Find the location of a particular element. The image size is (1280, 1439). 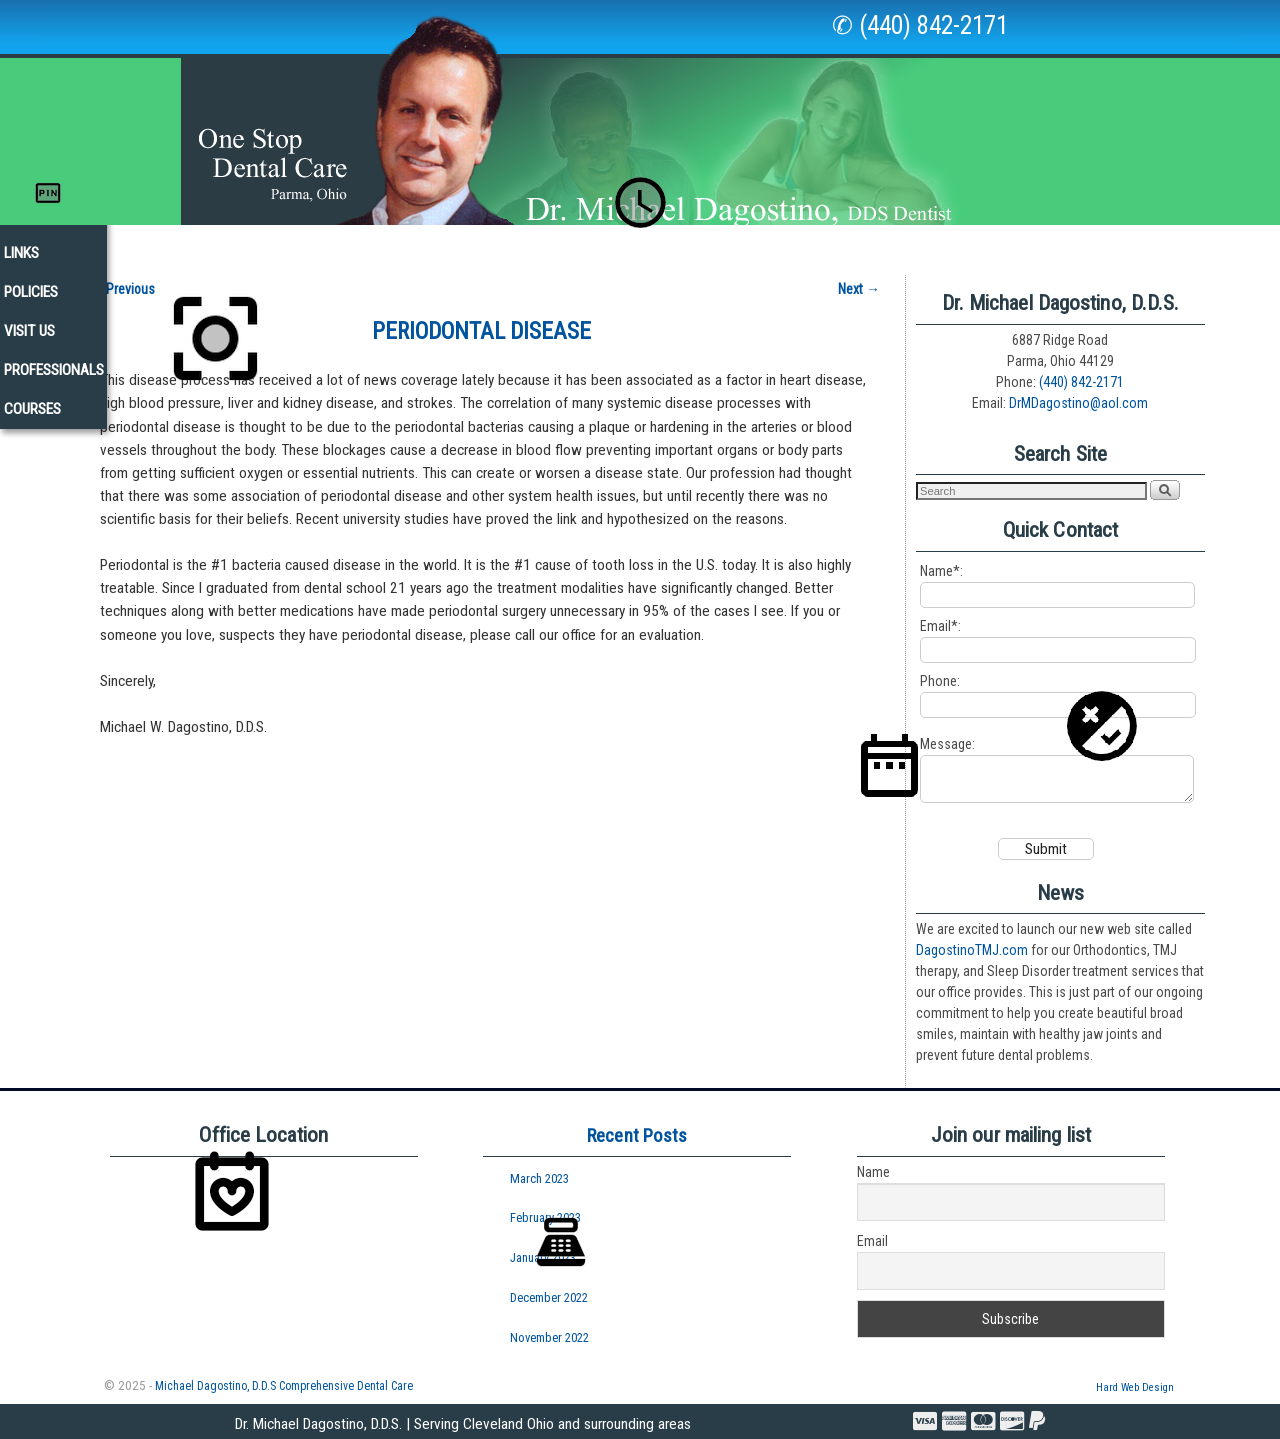

indicates an unreliable or intermittent test result is located at coordinates (1102, 726).